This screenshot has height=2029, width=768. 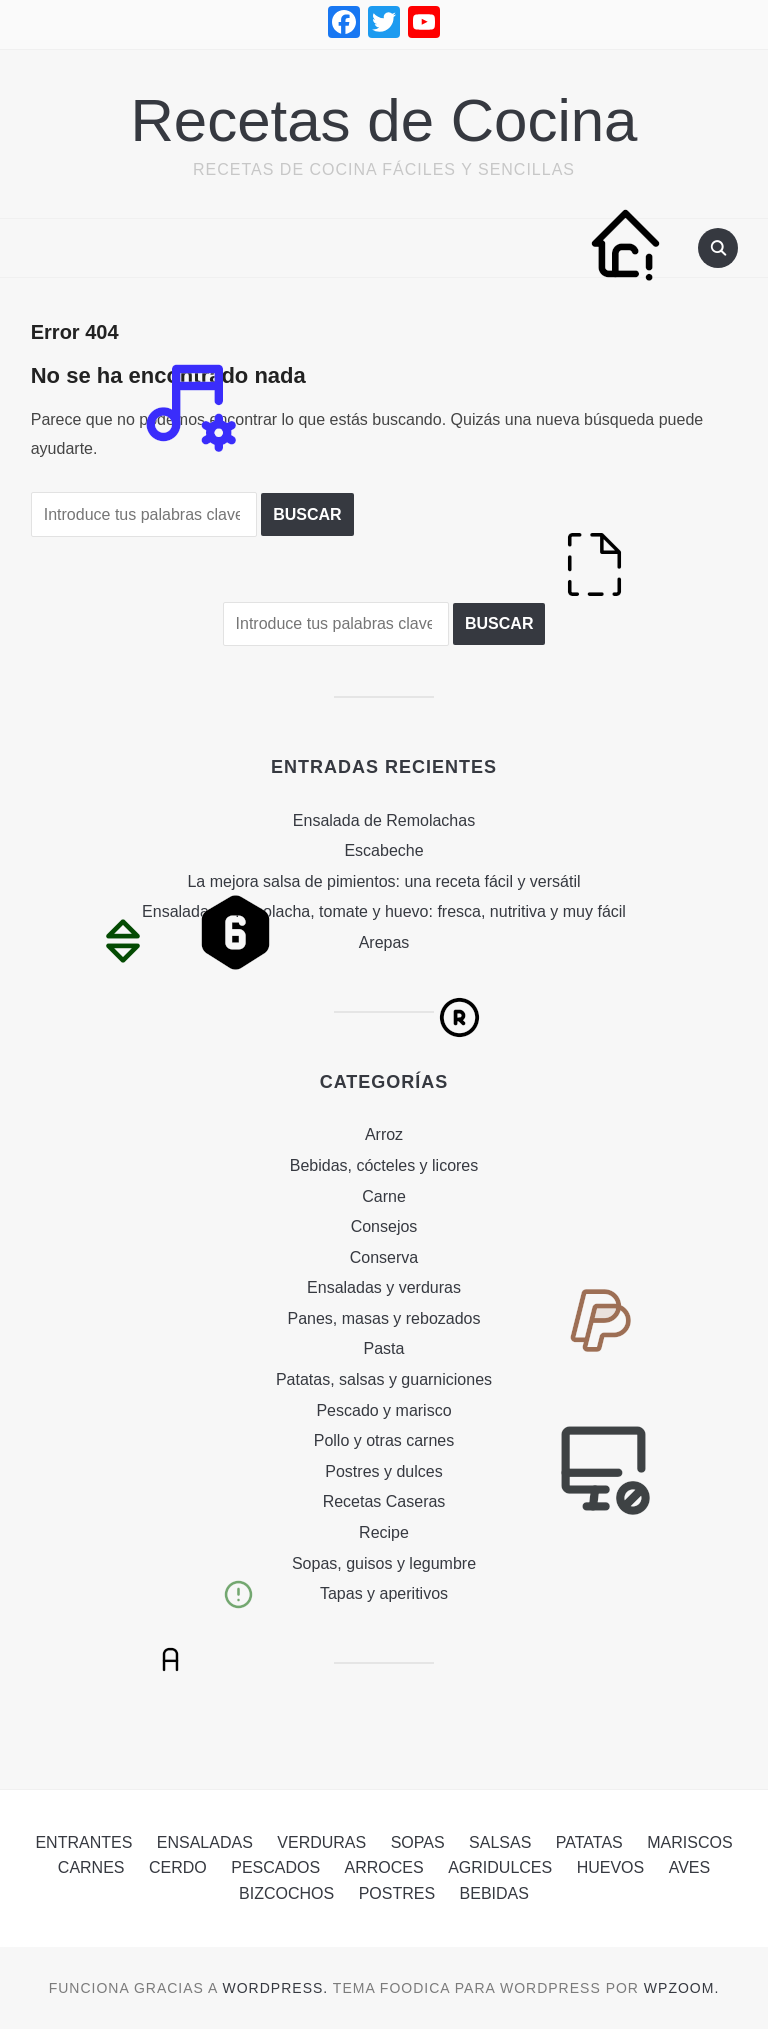 What do you see at coordinates (599, 1320) in the screenshot?
I see `pay with PayPal` at bounding box center [599, 1320].